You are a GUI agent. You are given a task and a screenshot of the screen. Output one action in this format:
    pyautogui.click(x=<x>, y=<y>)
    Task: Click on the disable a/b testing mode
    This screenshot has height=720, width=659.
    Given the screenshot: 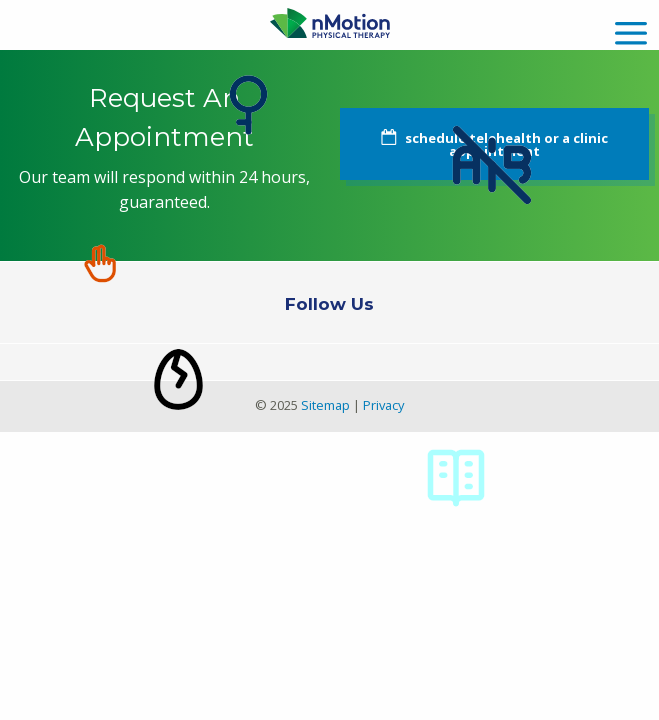 What is the action you would take?
    pyautogui.click(x=492, y=165)
    